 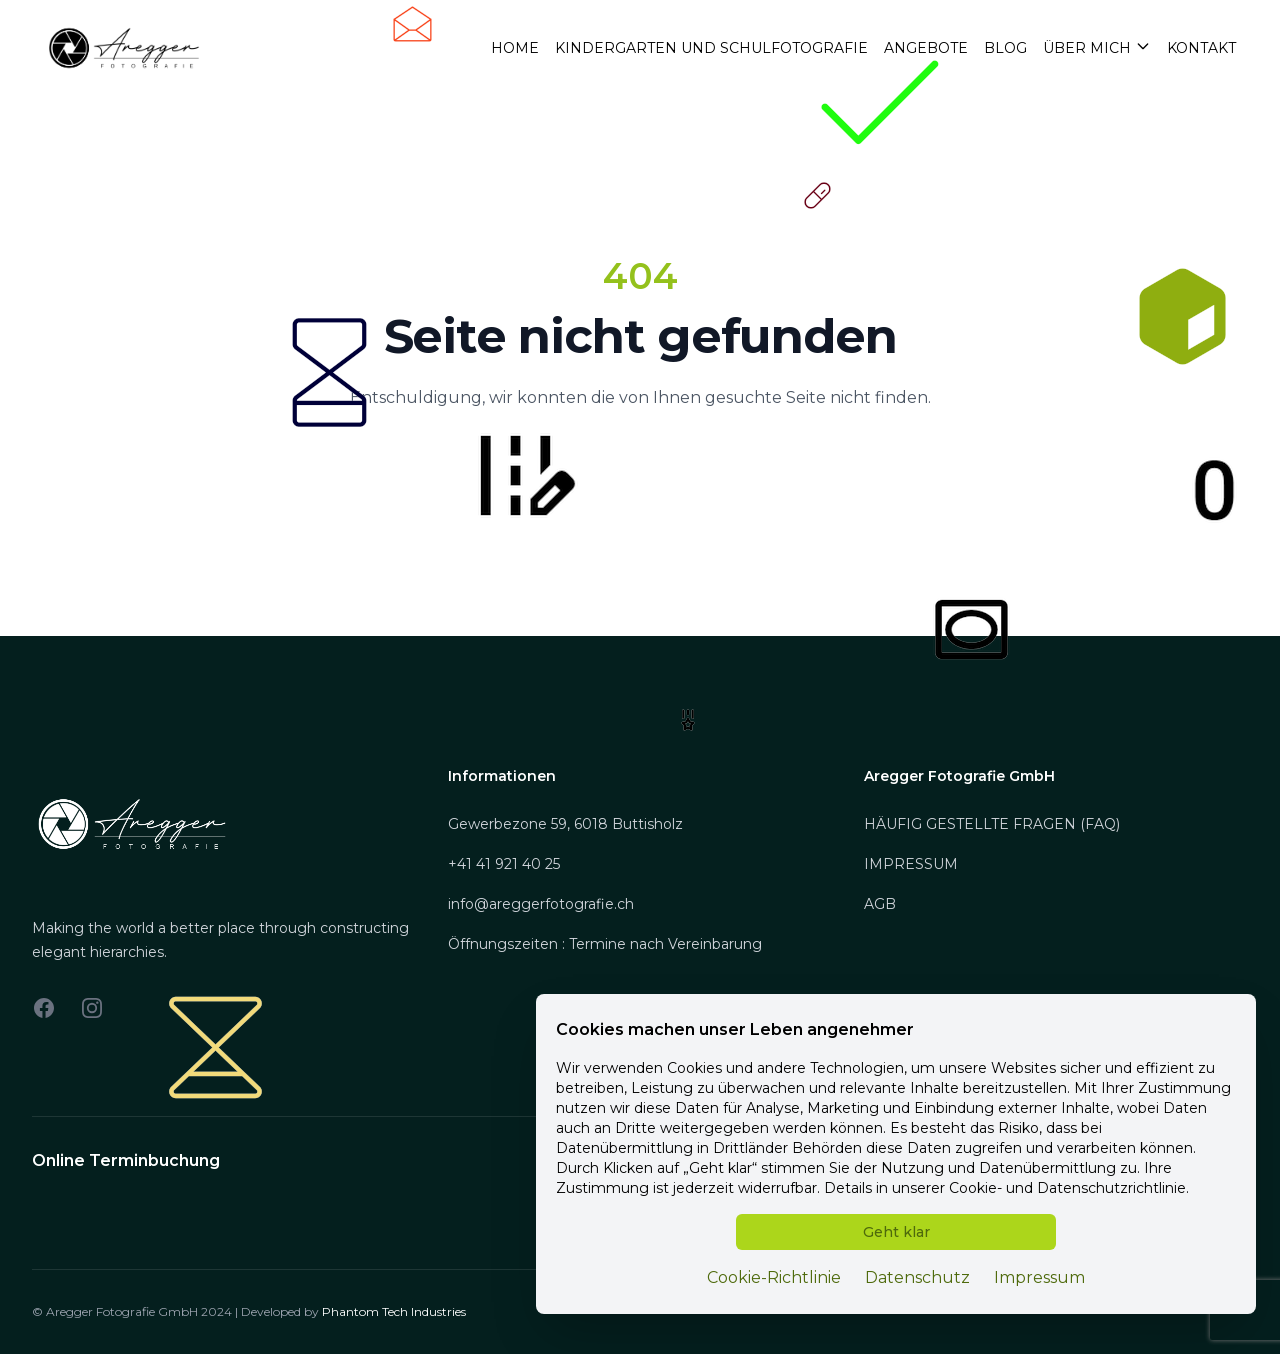 What do you see at coordinates (971, 629) in the screenshot?
I see `apply vignette effect to photo` at bounding box center [971, 629].